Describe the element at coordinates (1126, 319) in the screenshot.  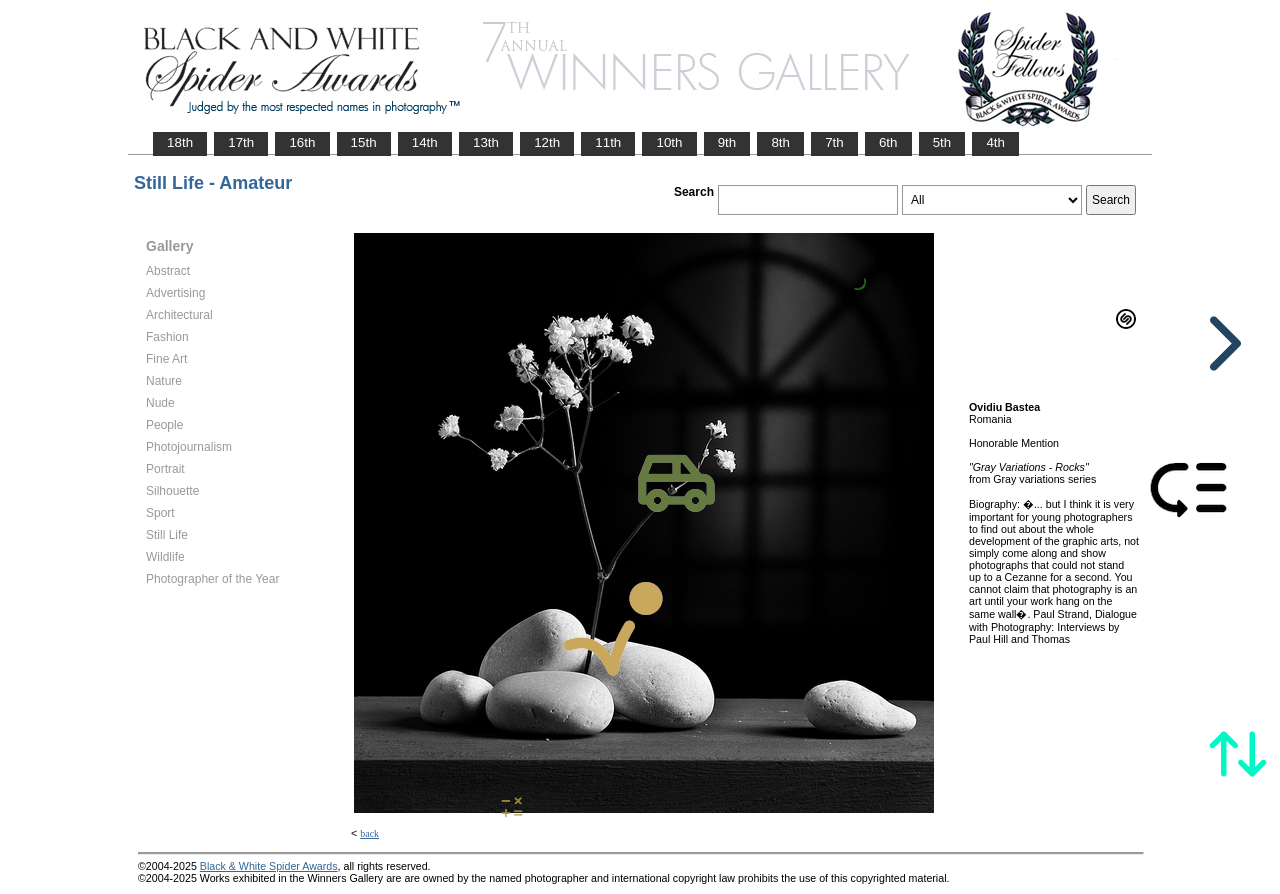
I see `identify a song with Shazam` at that location.